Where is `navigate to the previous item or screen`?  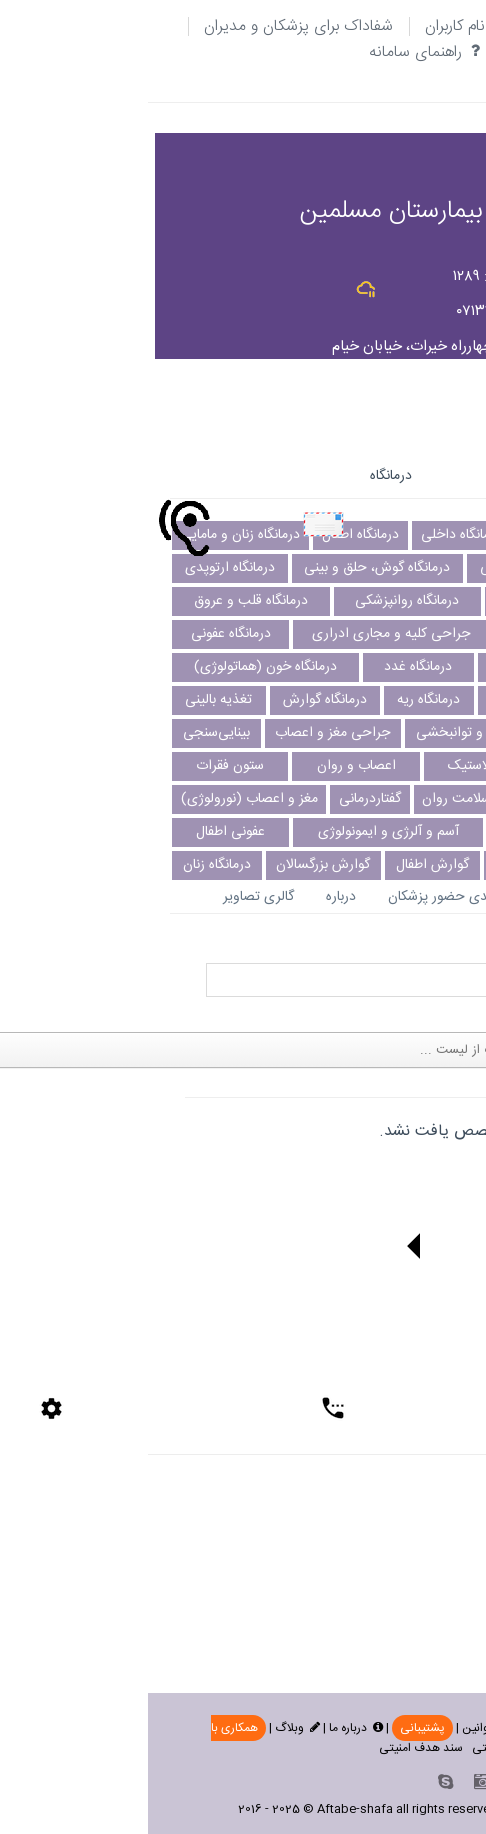 navigate to the previous item or screen is located at coordinates (415, 1246).